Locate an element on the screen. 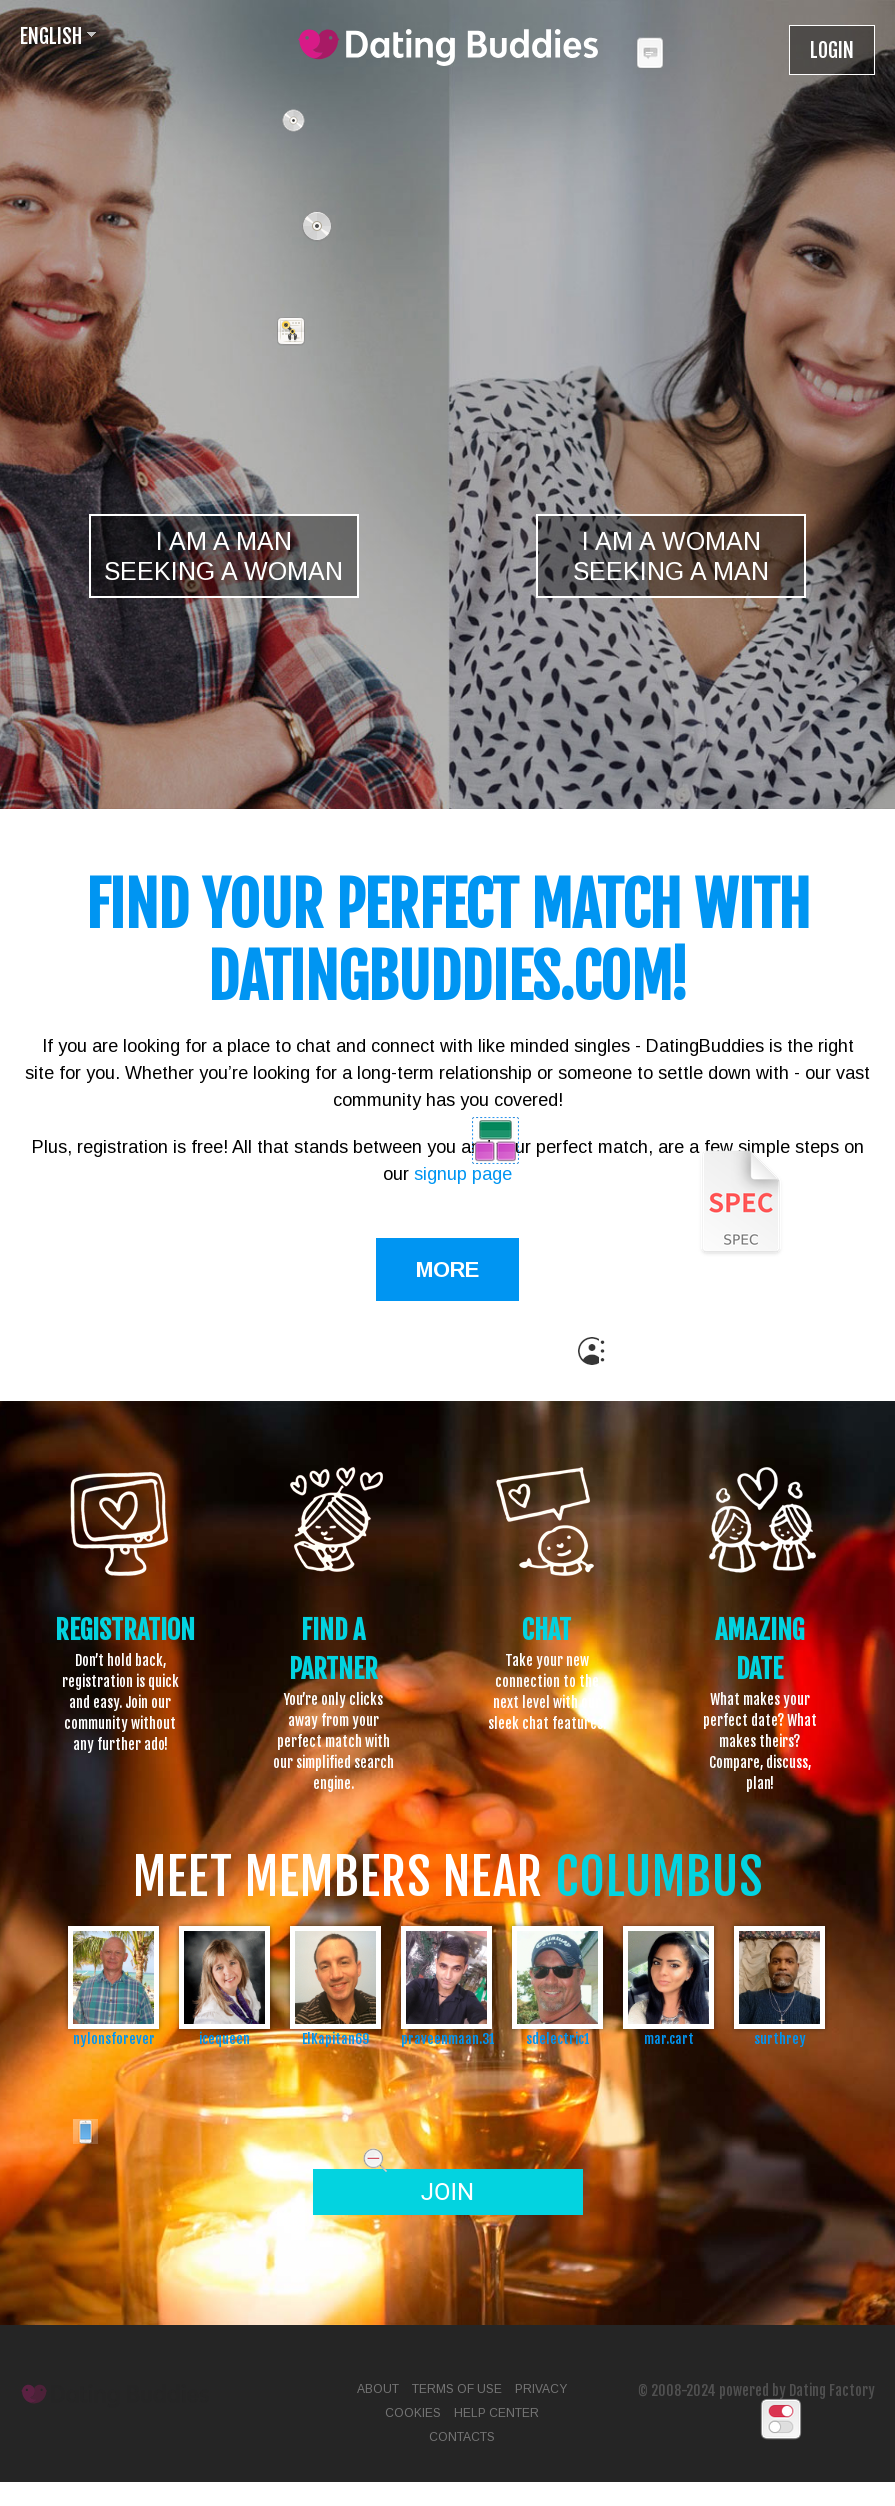 This screenshot has height=2506, width=895. an RPM spec file used for building Linux packages is located at coordinates (741, 1203).